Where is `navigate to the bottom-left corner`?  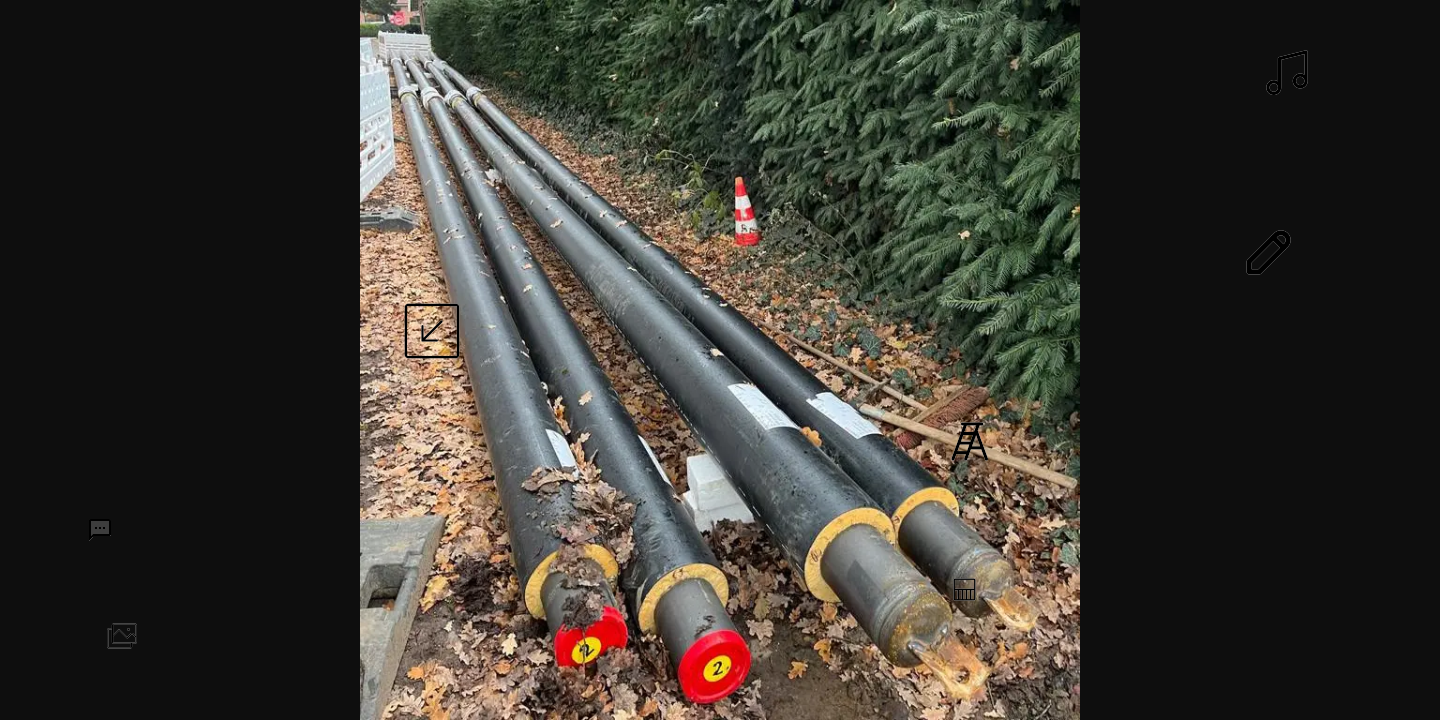 navigate to the bottom-left corner is located at coordinates (432, 331).